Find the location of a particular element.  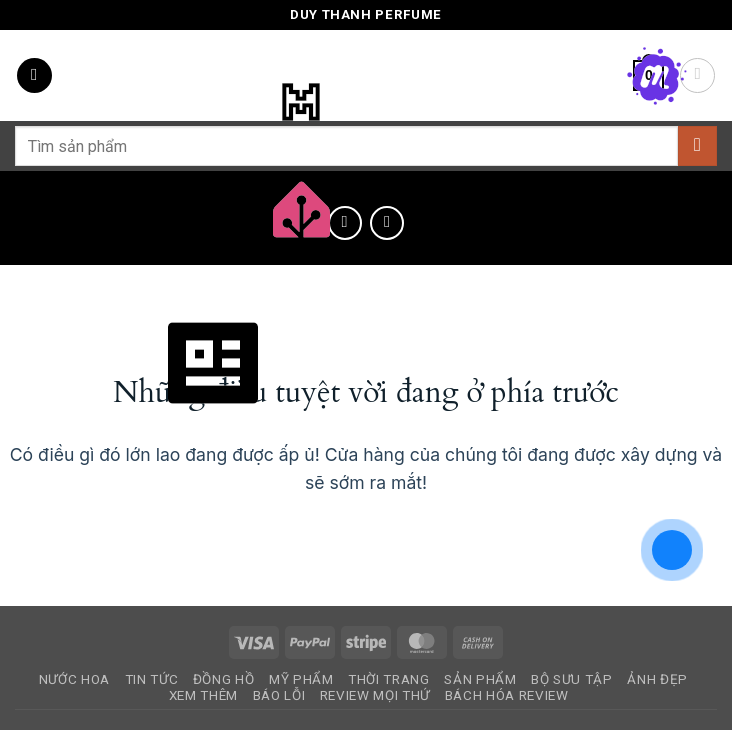

open news feed is located at coordinates (213, 363).